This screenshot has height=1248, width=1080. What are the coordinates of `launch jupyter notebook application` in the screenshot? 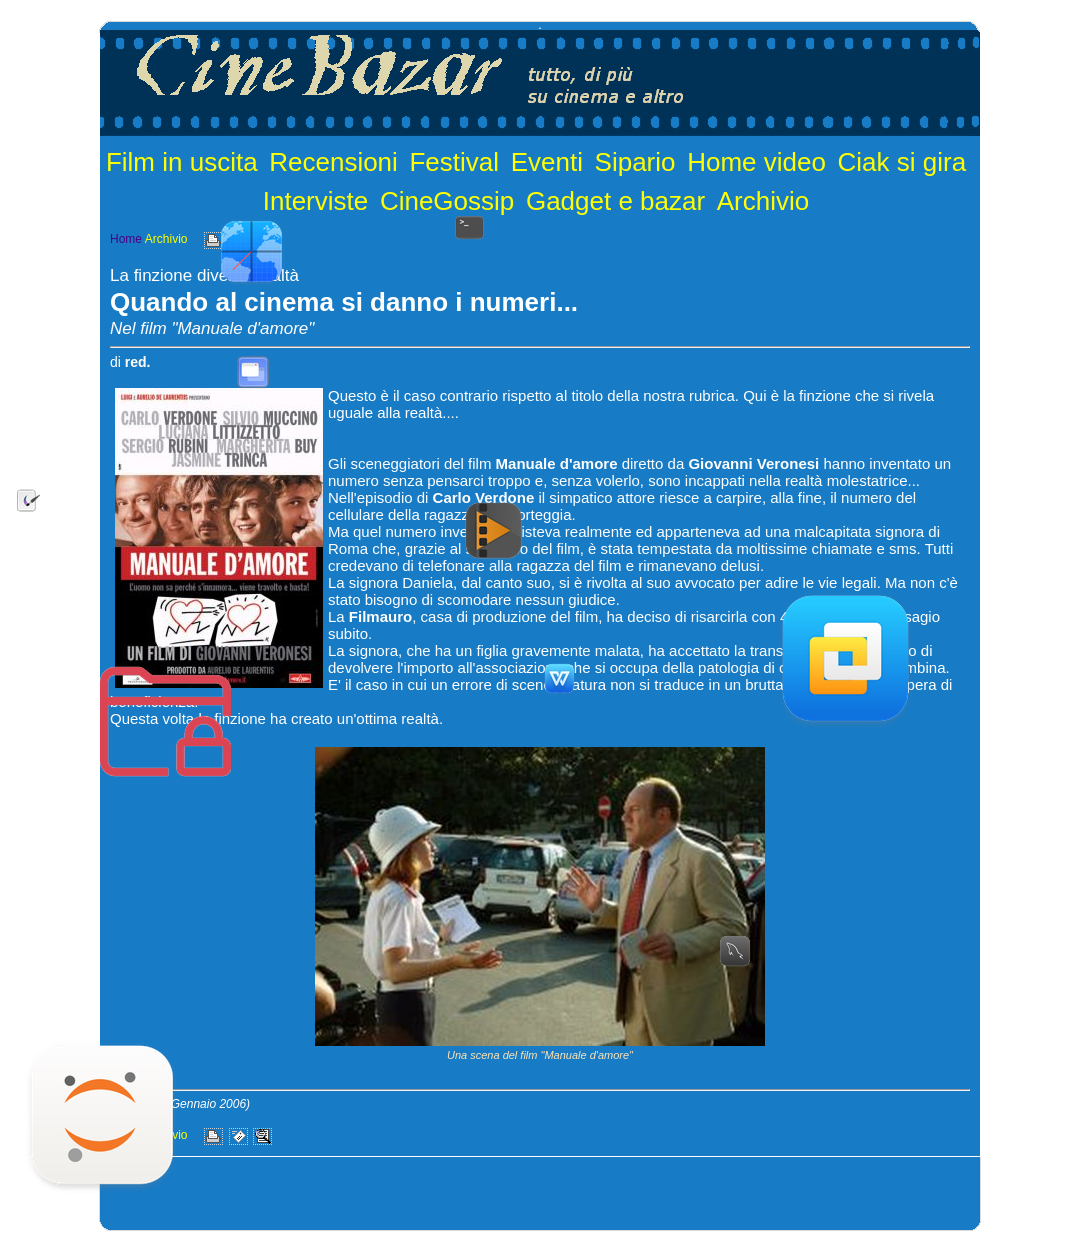 It's located at (100, 1115).